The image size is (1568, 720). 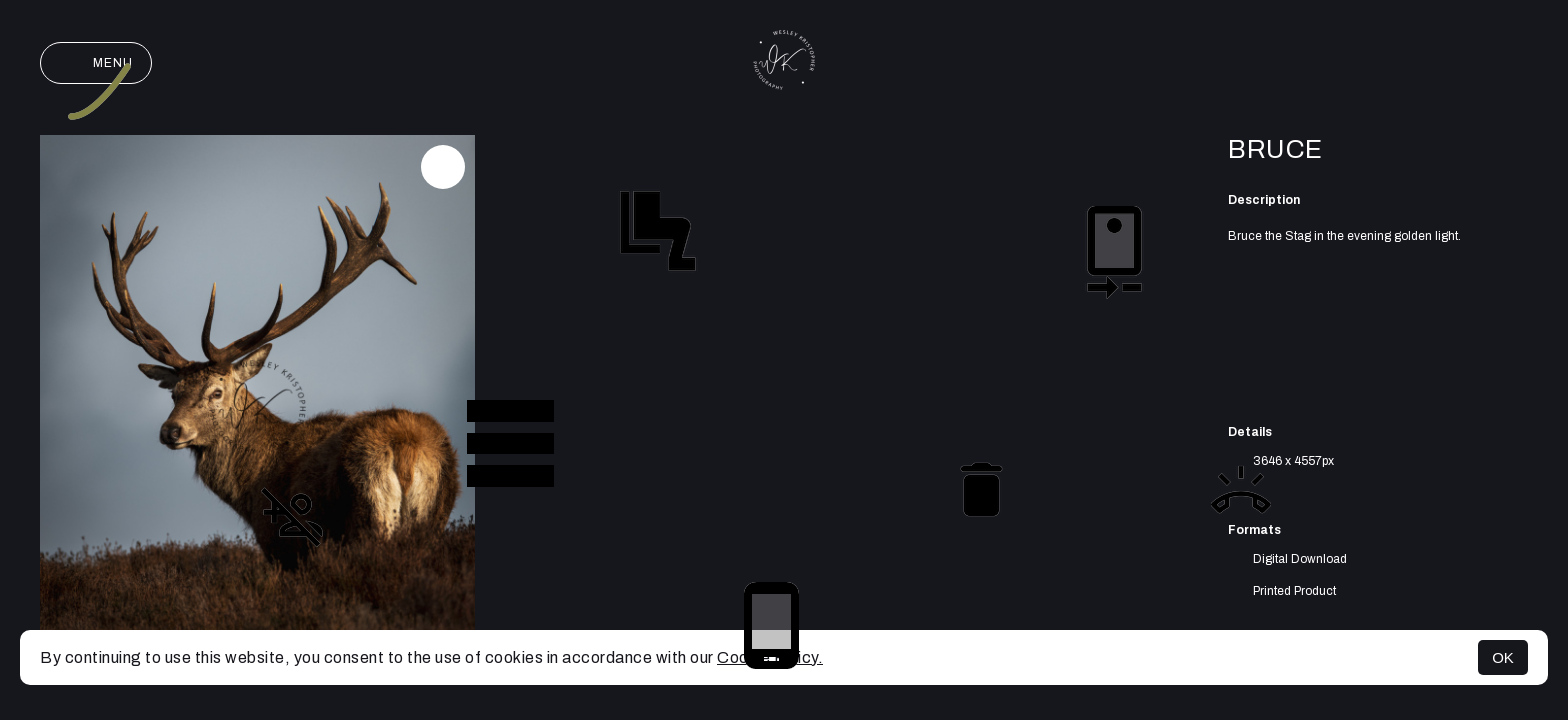 What do you see at coordinates (981, 489) in the screenshot?
I see `delete selected item` at bounding box center [981, 489].